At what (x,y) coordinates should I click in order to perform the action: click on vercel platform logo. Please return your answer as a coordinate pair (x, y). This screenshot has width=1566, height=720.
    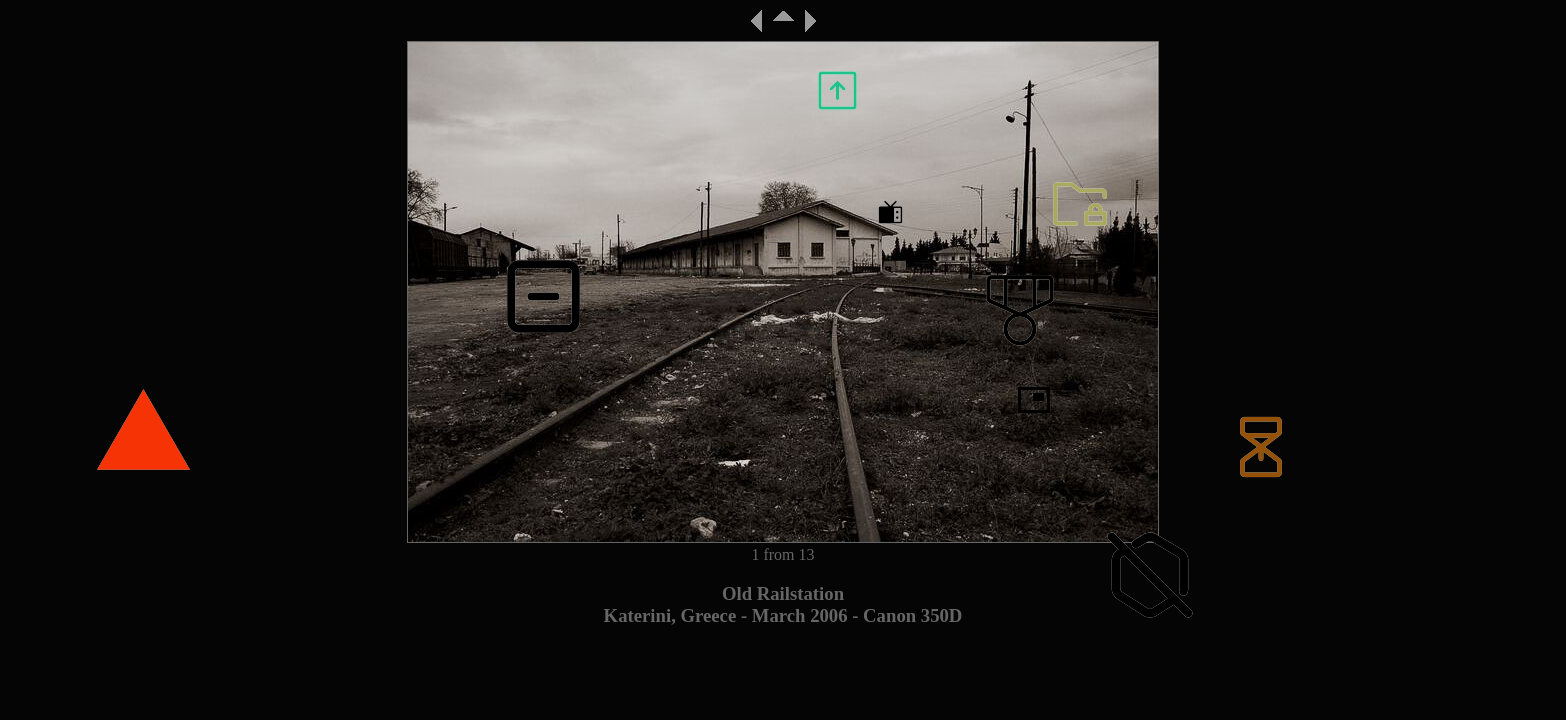
    Looking at the image, I should click on (143, 429).